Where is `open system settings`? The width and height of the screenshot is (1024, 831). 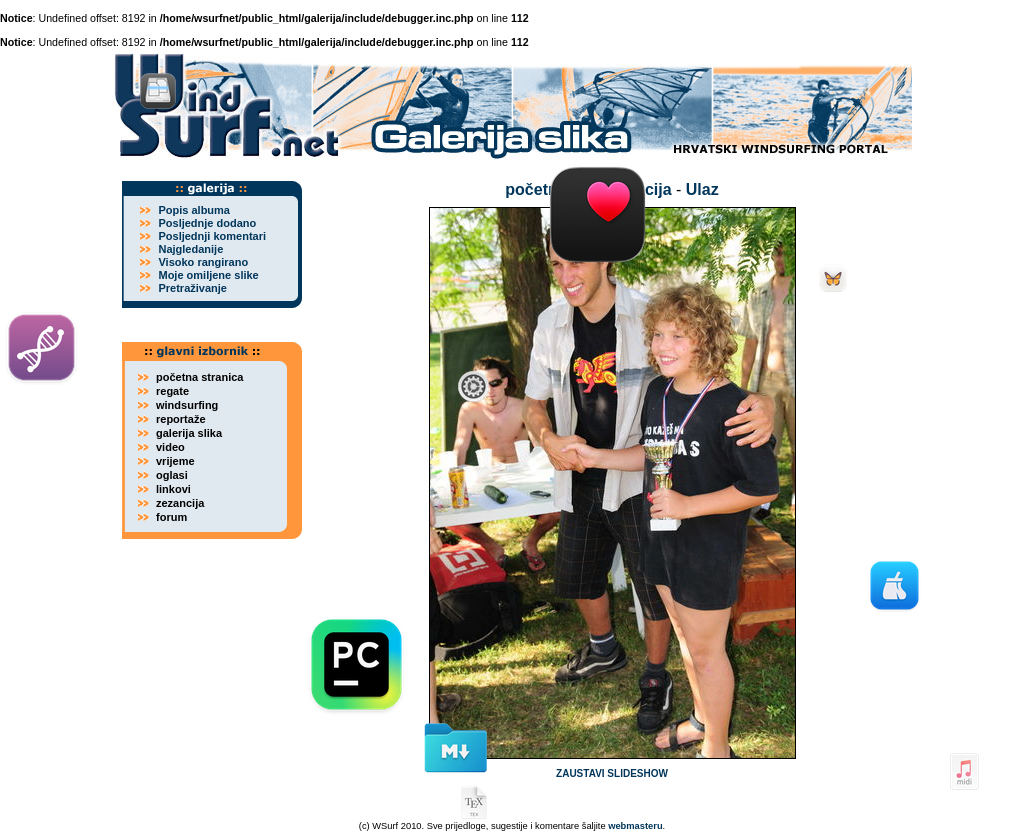
open system settings is located at coordinates (473, 386).